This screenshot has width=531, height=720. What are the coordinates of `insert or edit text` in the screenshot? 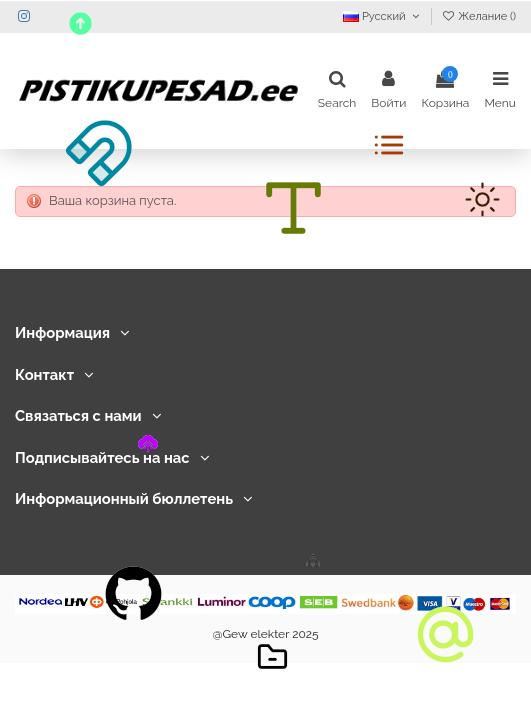 It's located at (293, 206).